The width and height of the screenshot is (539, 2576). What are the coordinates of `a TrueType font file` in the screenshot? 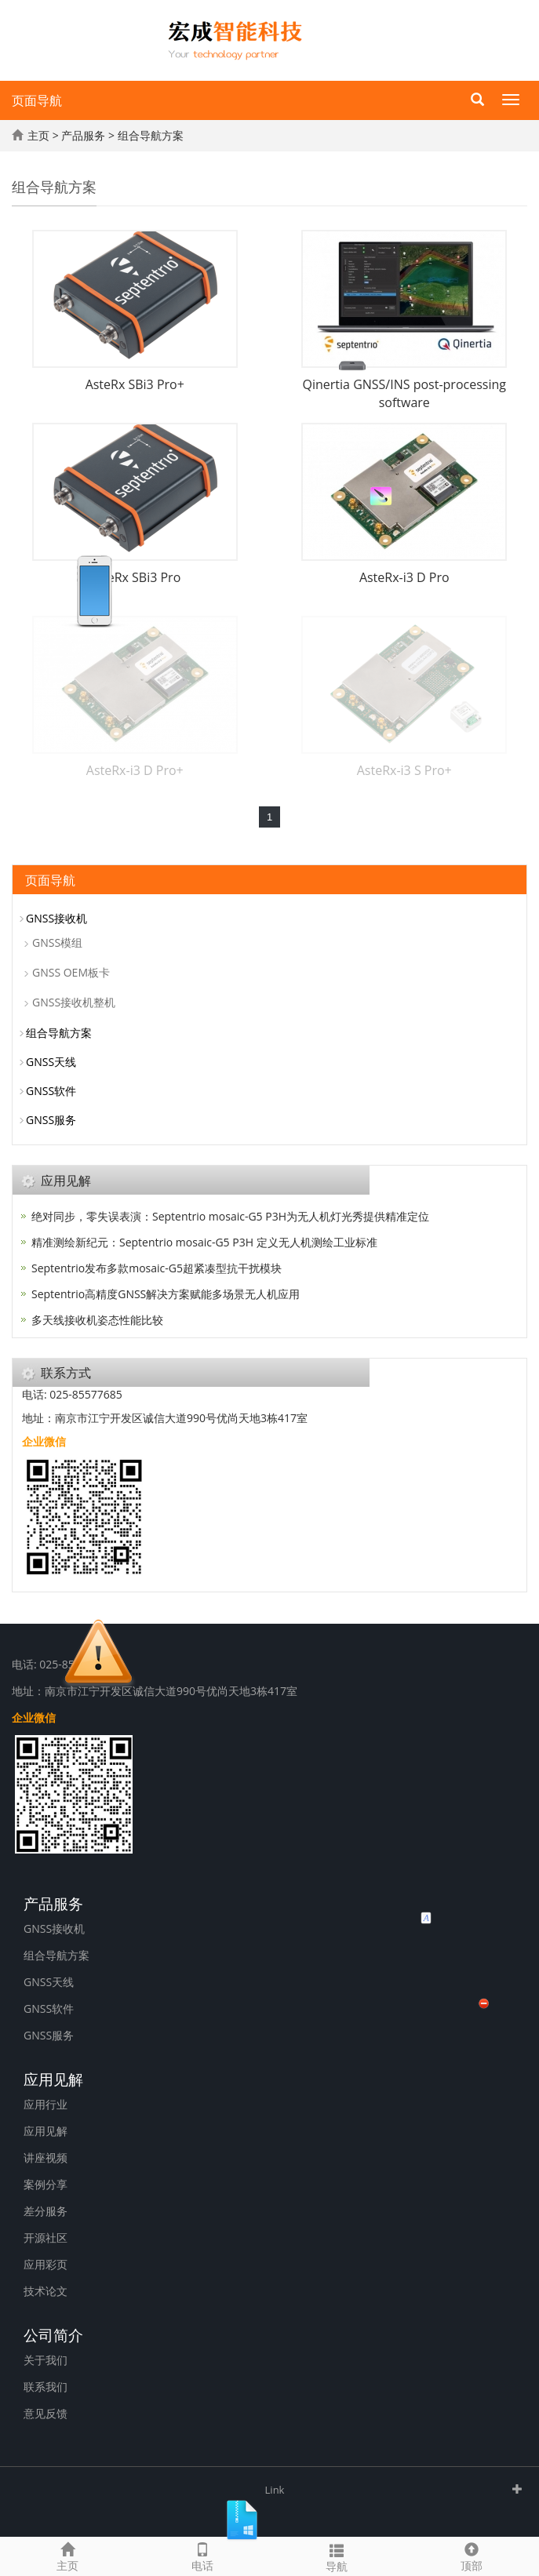 It's located at (426, 1918).